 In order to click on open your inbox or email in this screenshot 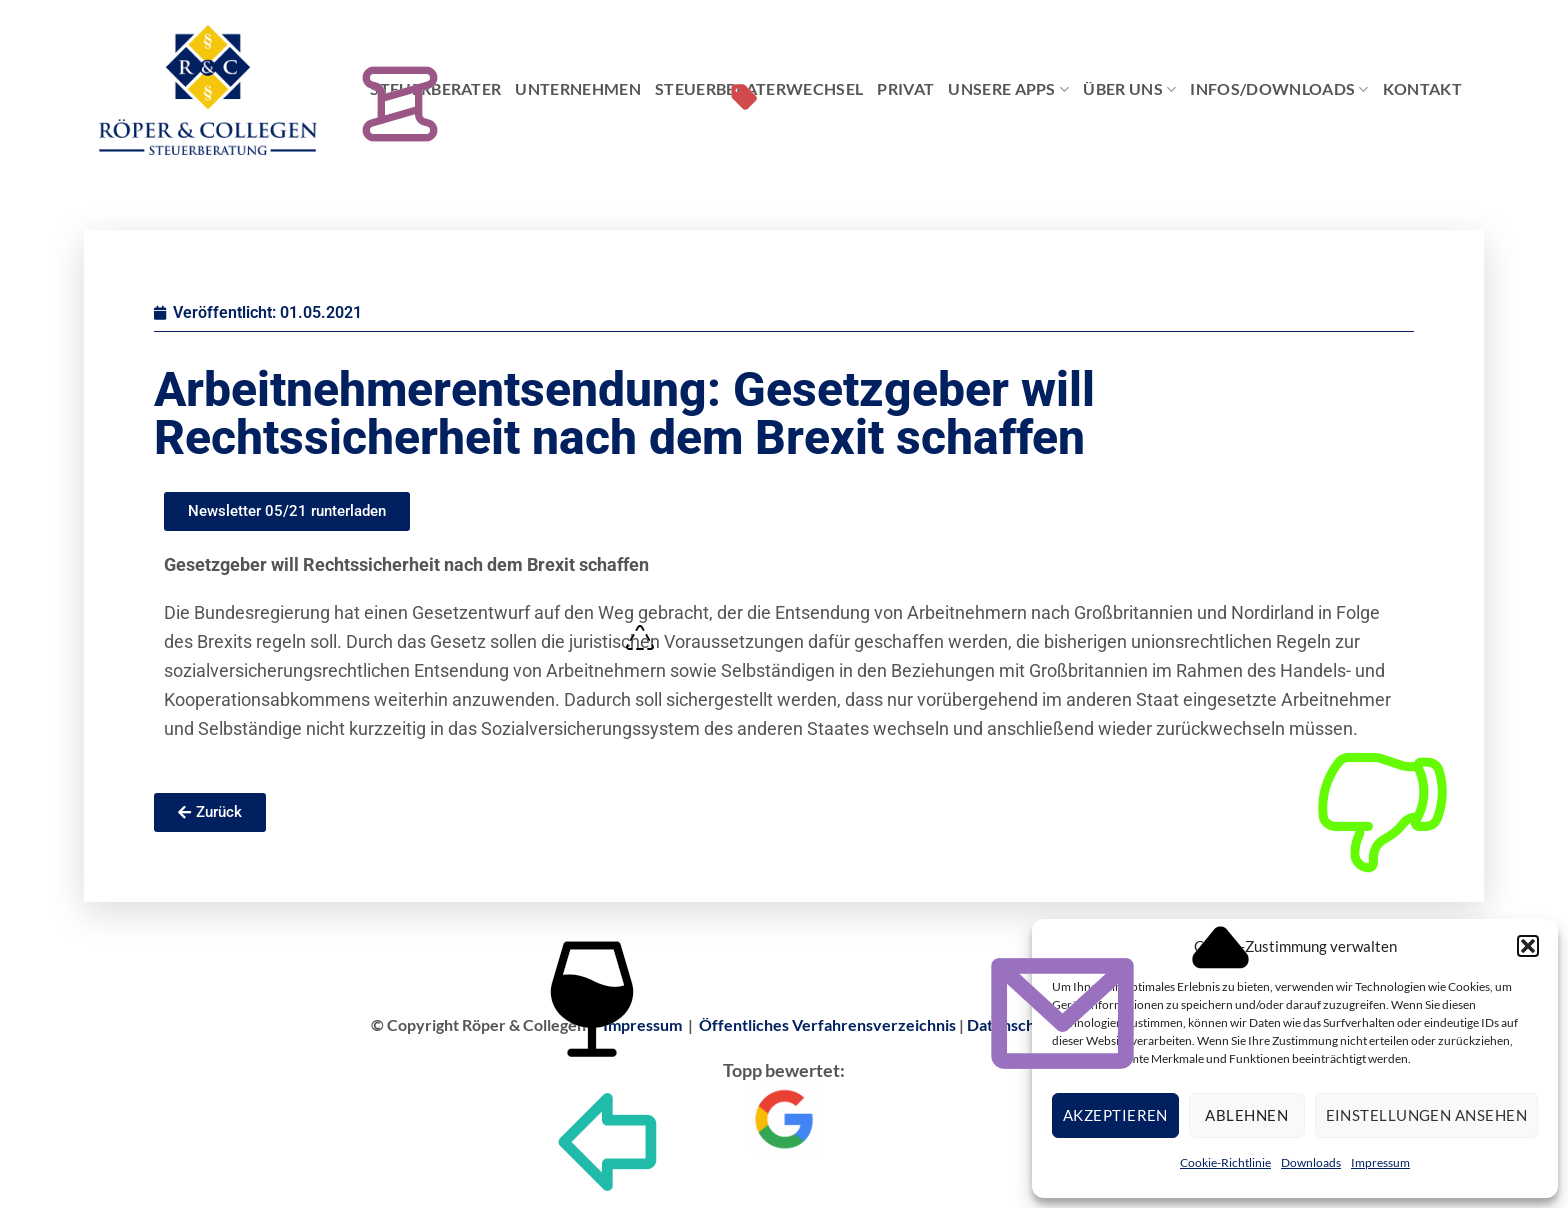, I will do `click(1062, 1013)`.